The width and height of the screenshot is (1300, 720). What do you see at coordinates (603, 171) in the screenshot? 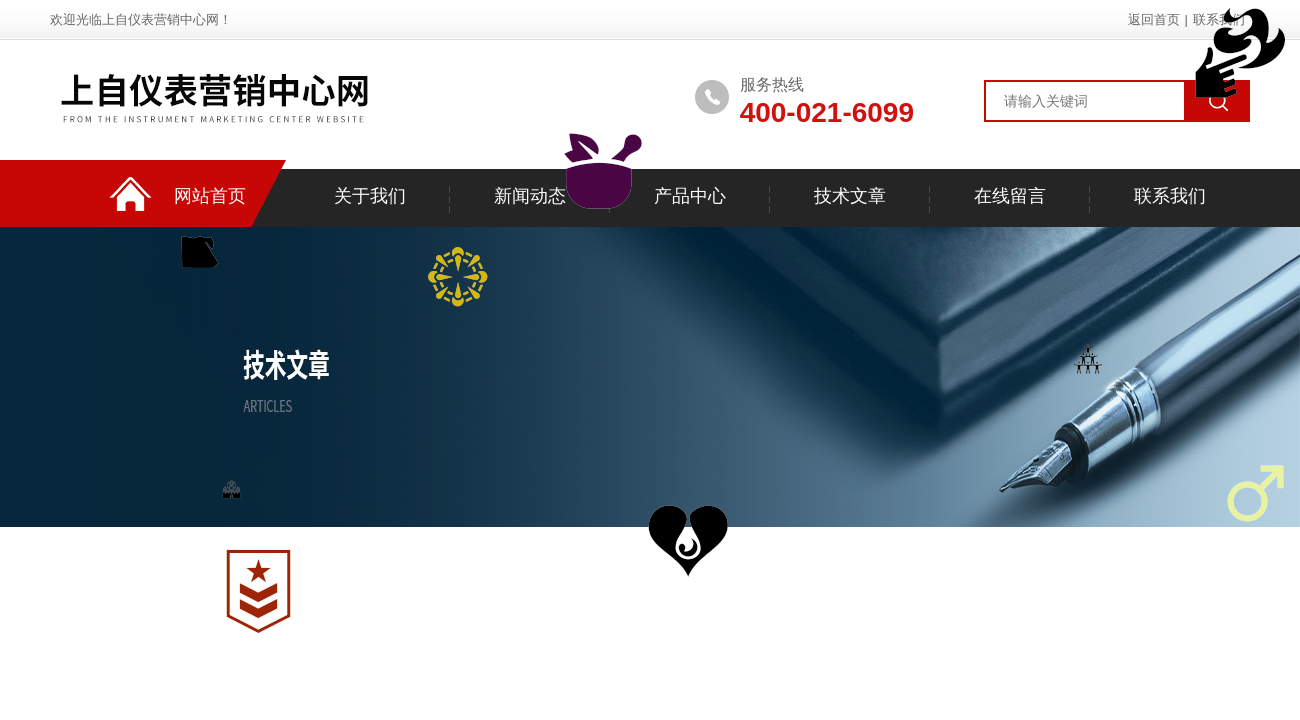
I see `access the potion crafting menu` at bounding box center [603, 171].